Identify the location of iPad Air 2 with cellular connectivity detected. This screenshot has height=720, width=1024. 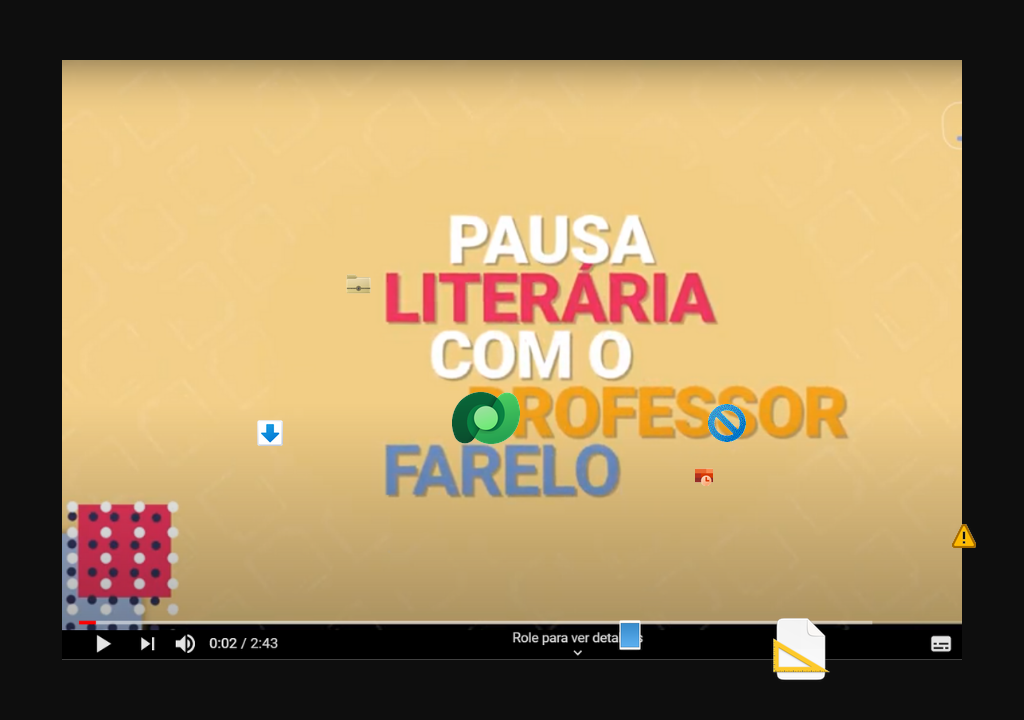
(630, 635).